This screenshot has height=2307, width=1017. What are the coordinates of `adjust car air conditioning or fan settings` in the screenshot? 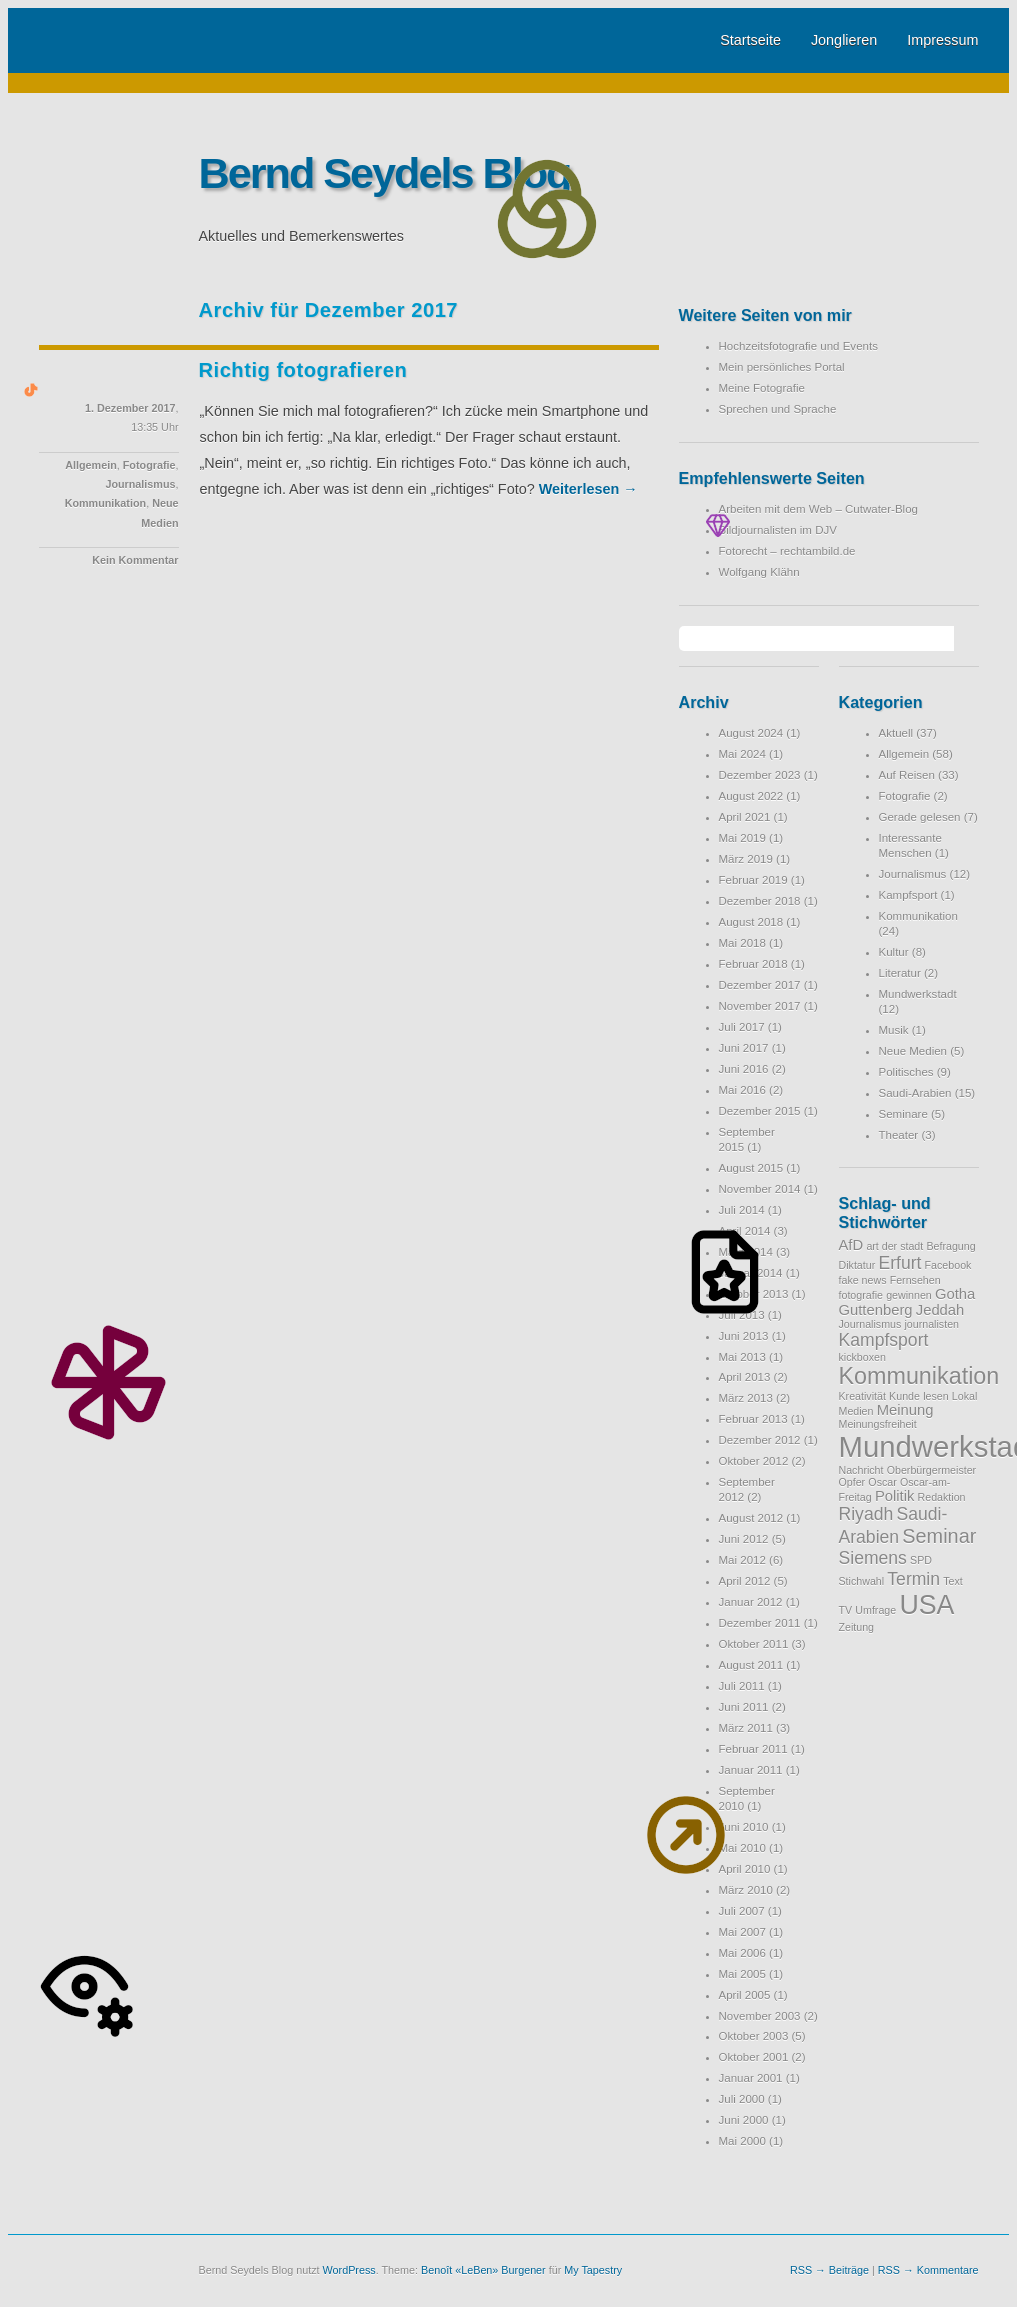 It's located at (108, 1382).